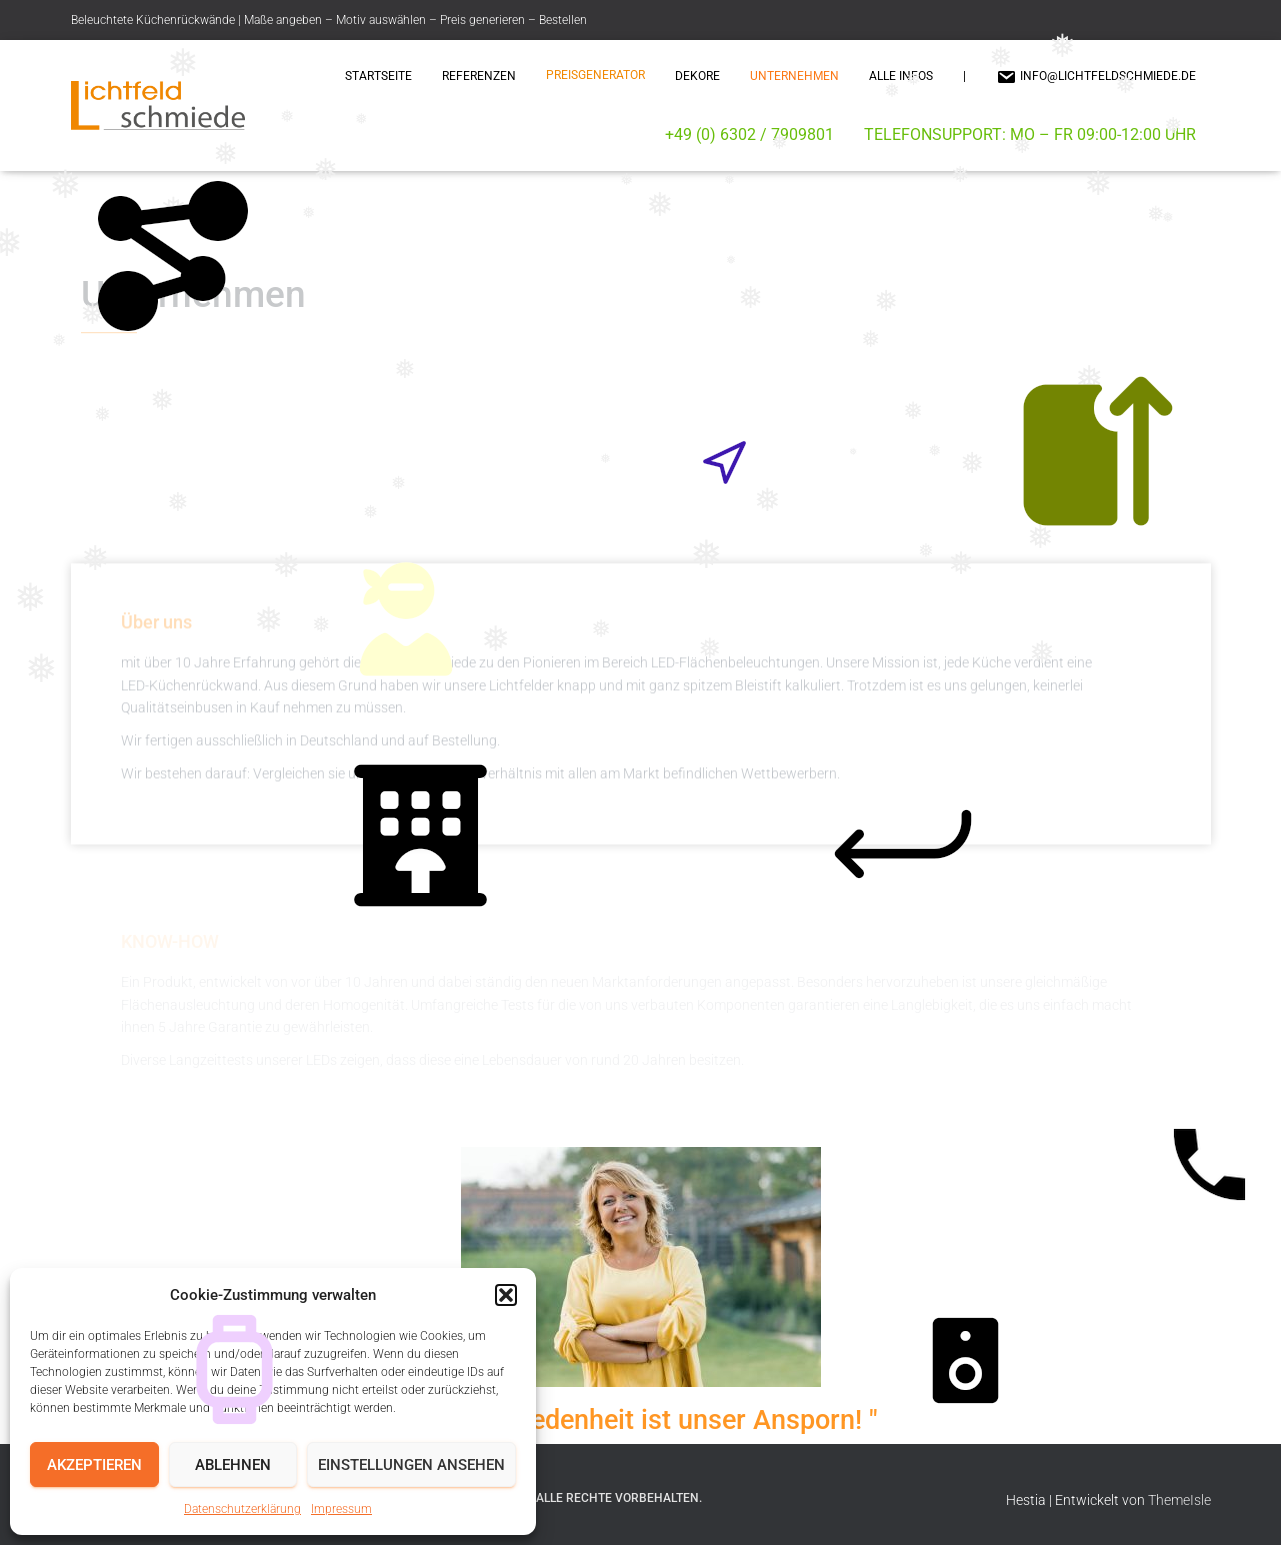  I want to click on find nearby hotels or accommodations, so click(420, 835).